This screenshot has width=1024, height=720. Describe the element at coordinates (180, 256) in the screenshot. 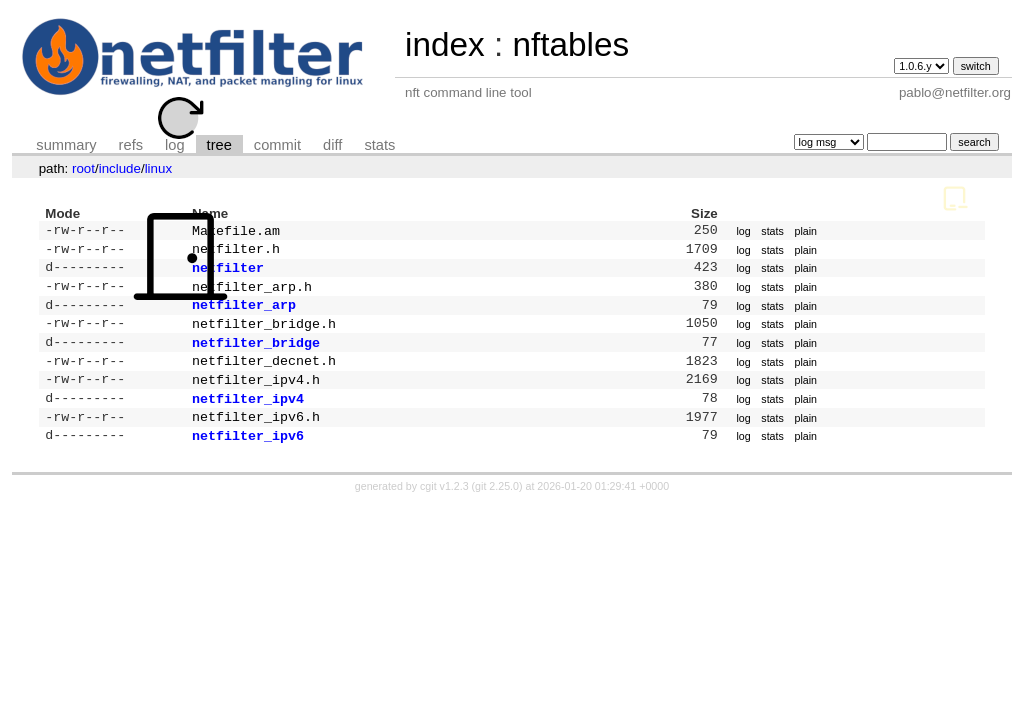

I see `exit or log out of the application` at that location.